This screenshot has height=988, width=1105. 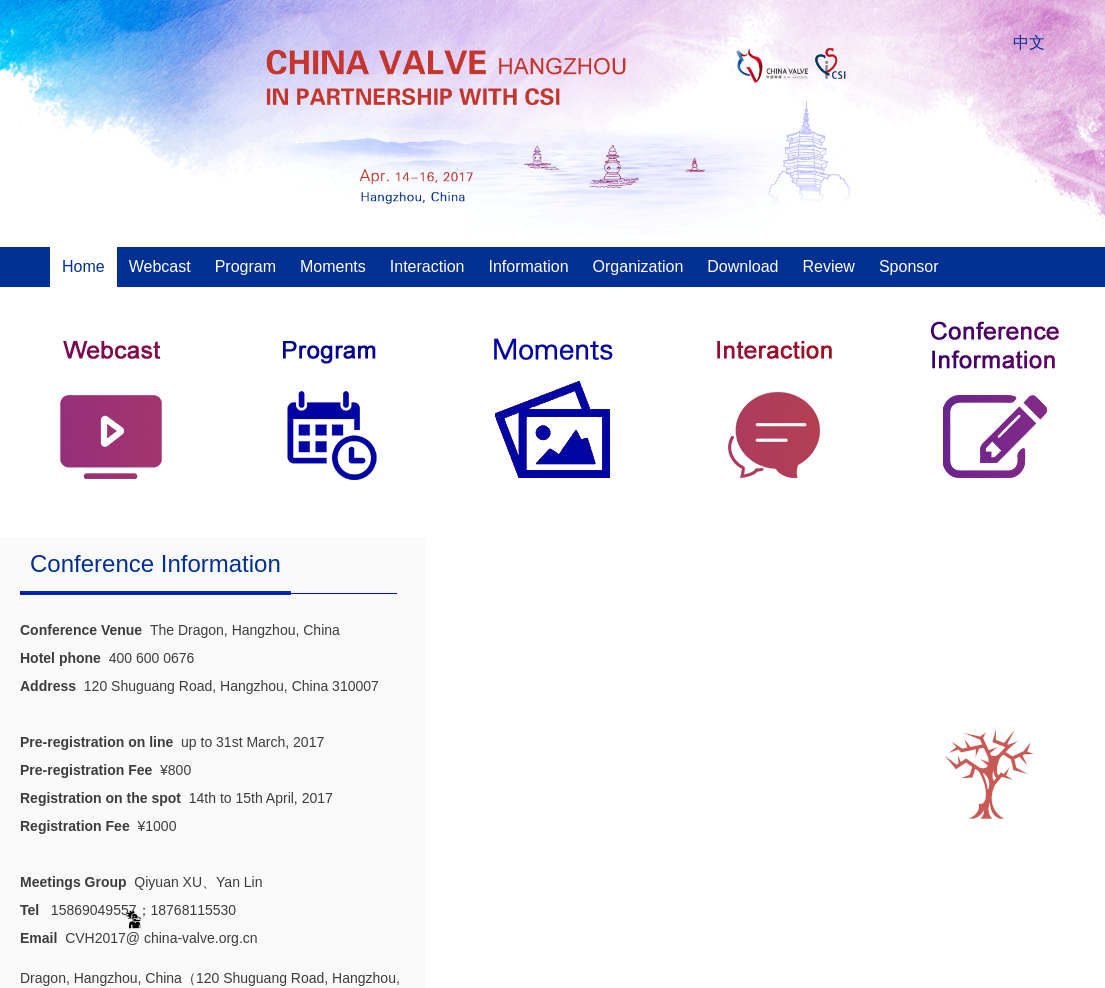 What do you see at coordinates (989, 774) in the screenshot?
I see `dead or withered tree element in a game interface` at bounding box center [989, 774].